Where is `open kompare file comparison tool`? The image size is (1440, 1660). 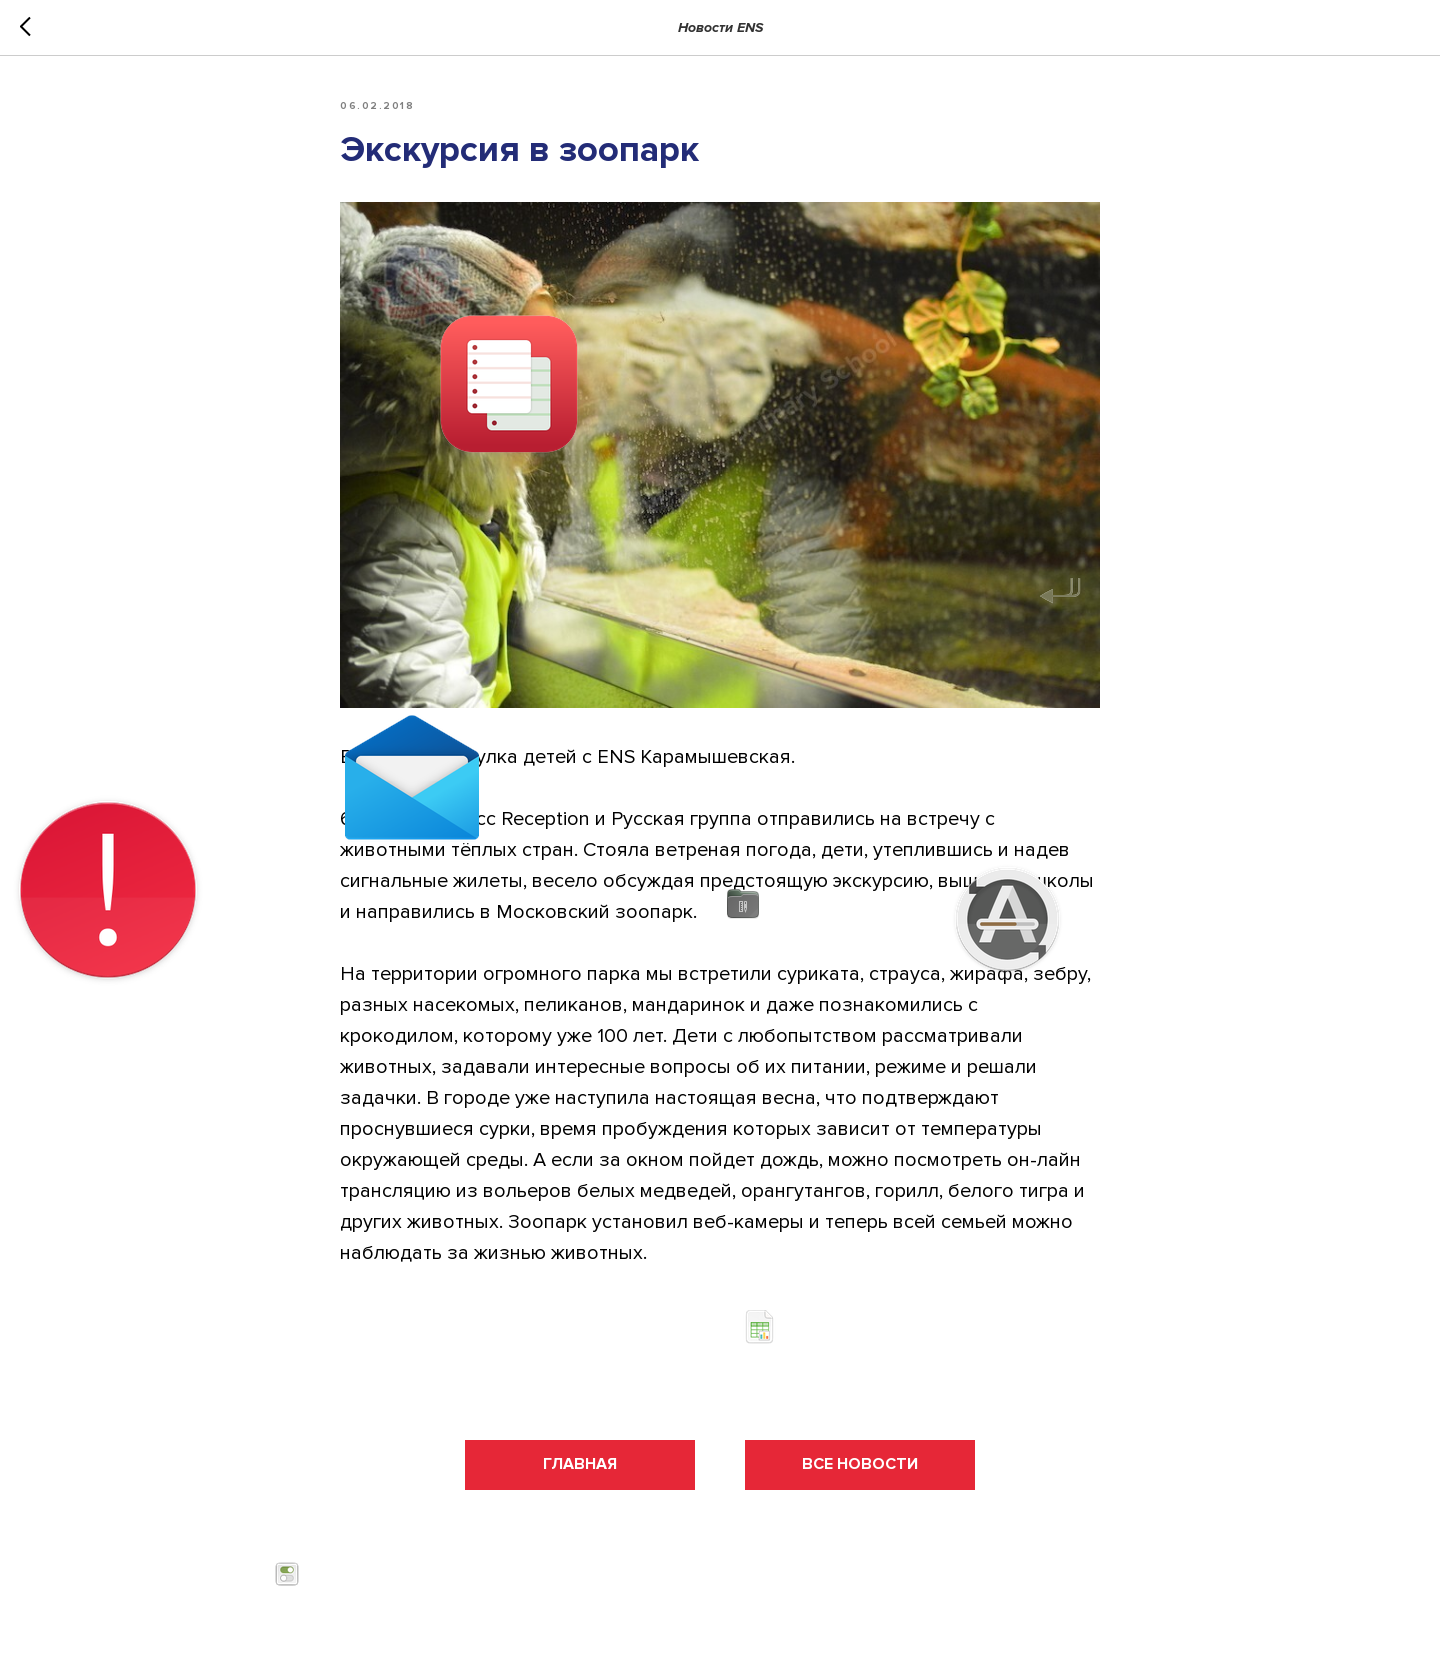 open kompare file comparison tool is located at coordinates (509, 384).